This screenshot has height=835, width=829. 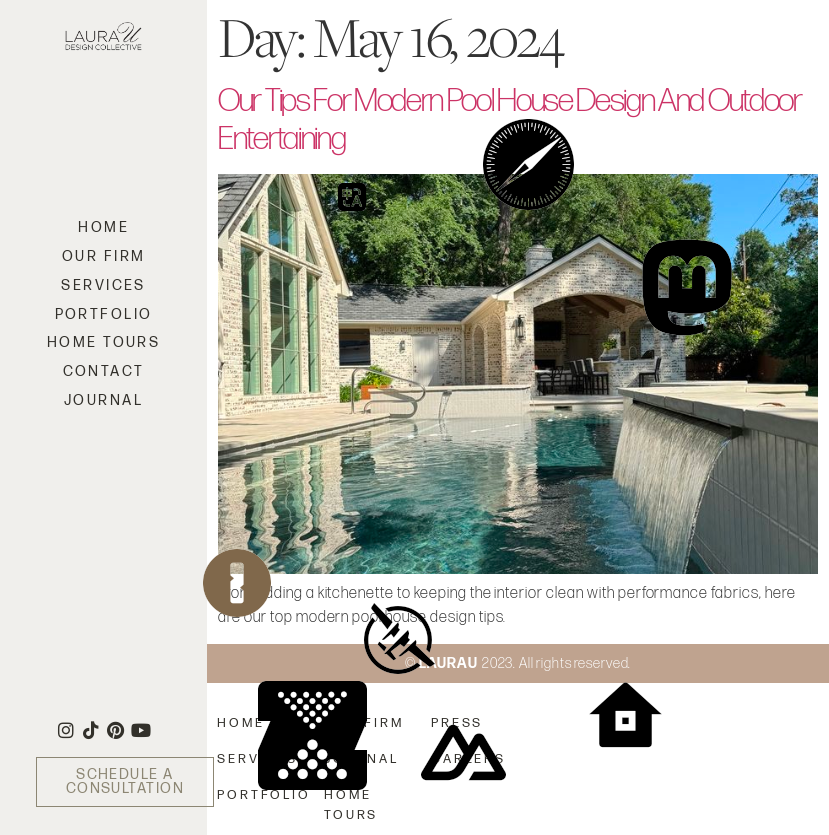 I want to click on nuxt.js framework logo, so click(x=463, y=752).